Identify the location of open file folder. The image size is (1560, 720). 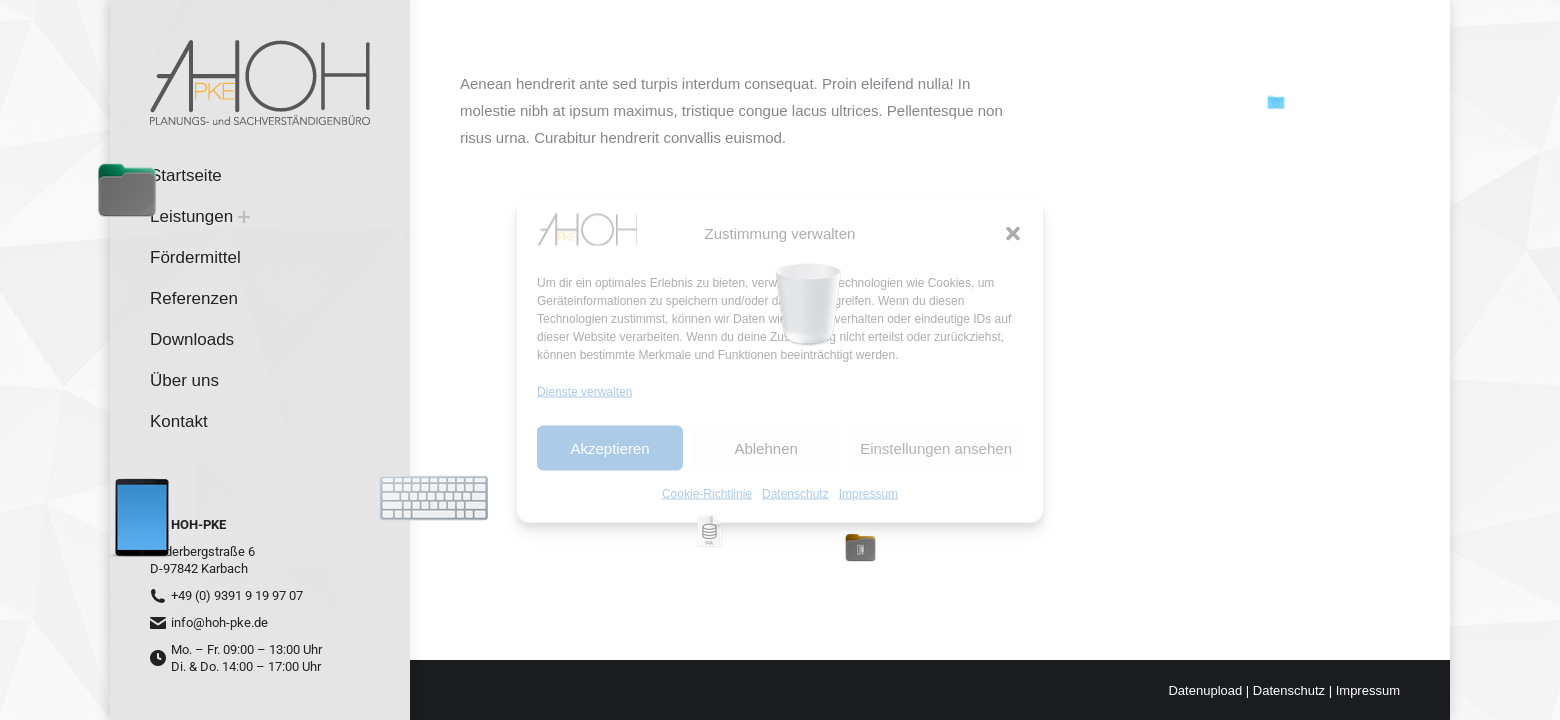
(127, 190).